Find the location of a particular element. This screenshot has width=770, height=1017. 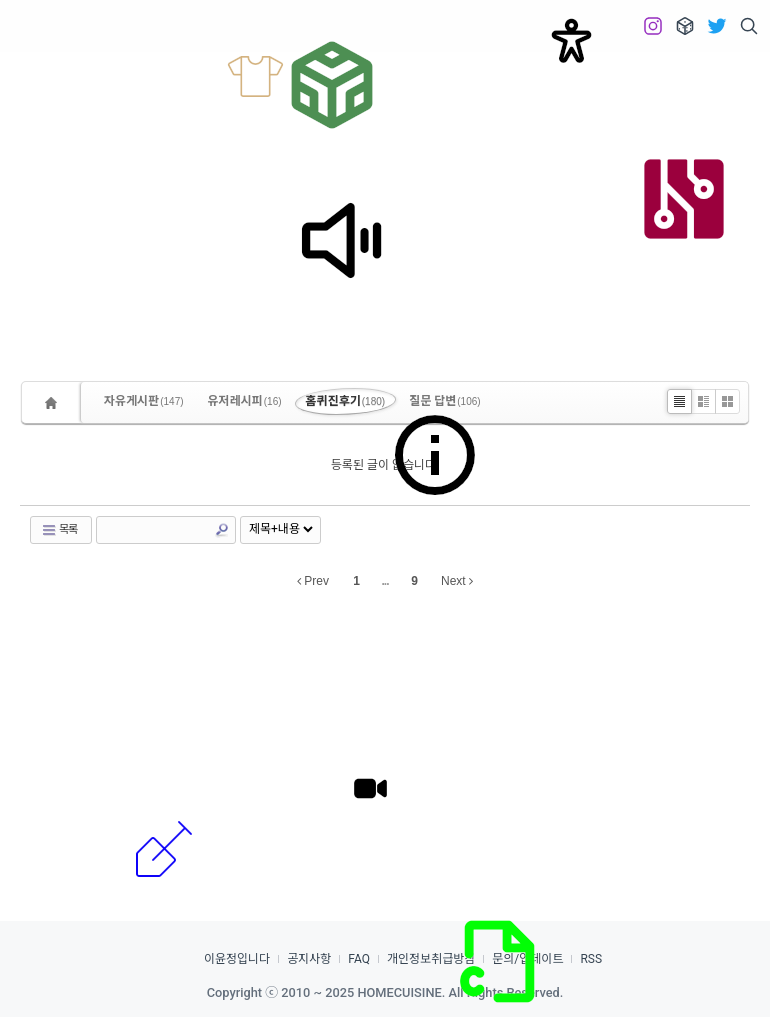

start a video call is located at coordinates (370, 788).